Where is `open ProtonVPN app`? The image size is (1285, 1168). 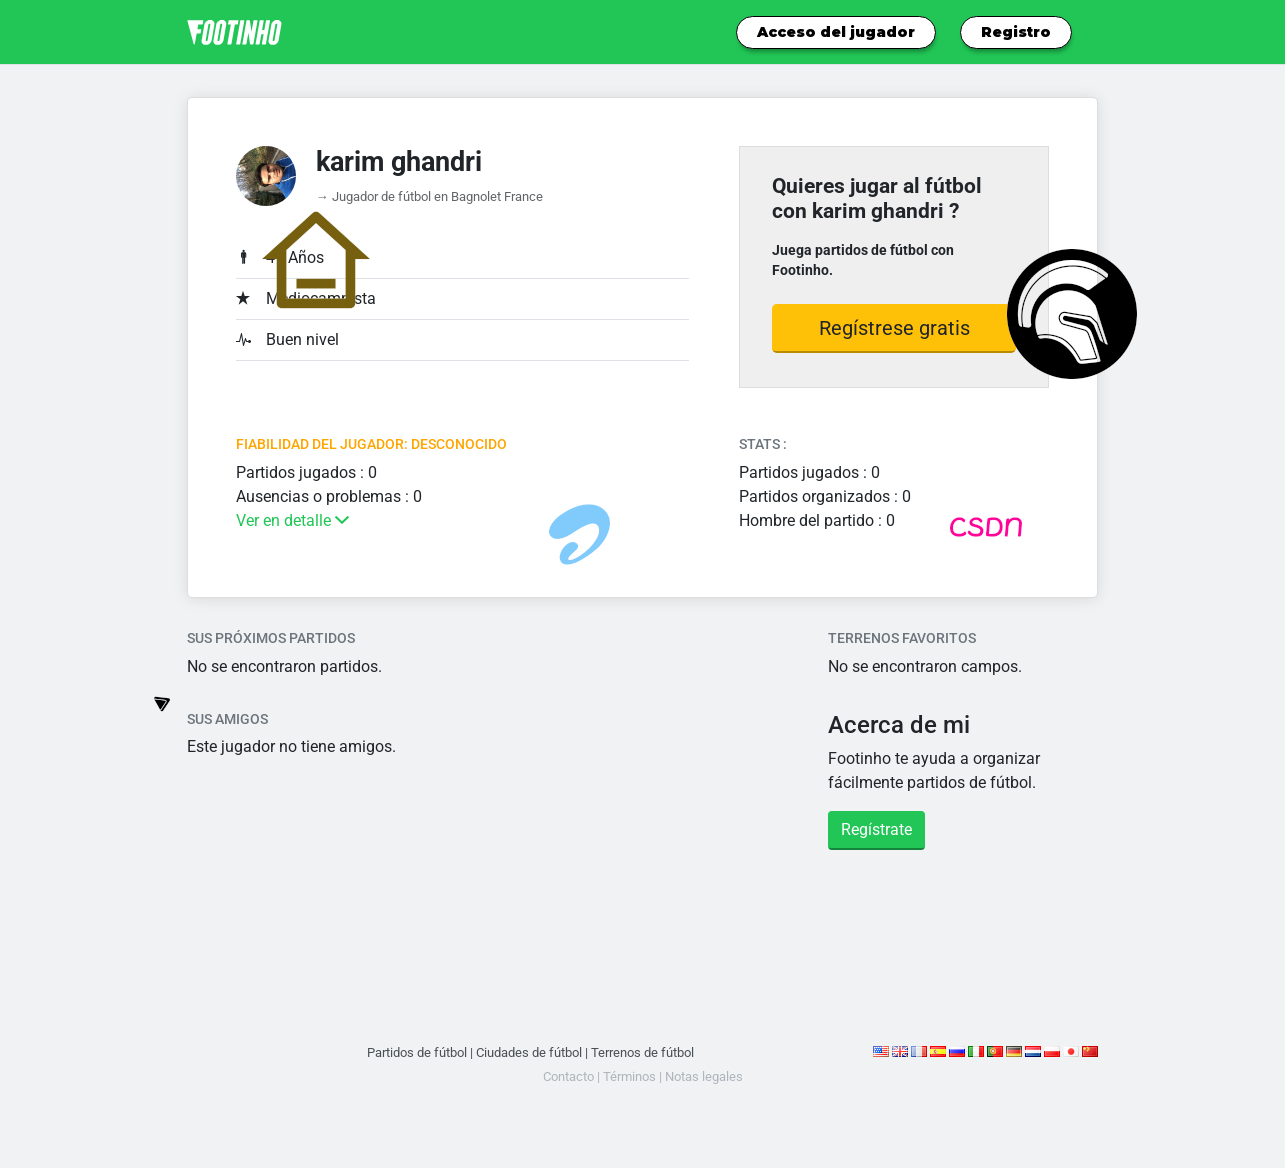
open ProtonVPN app is located at coordinates (162, 704).